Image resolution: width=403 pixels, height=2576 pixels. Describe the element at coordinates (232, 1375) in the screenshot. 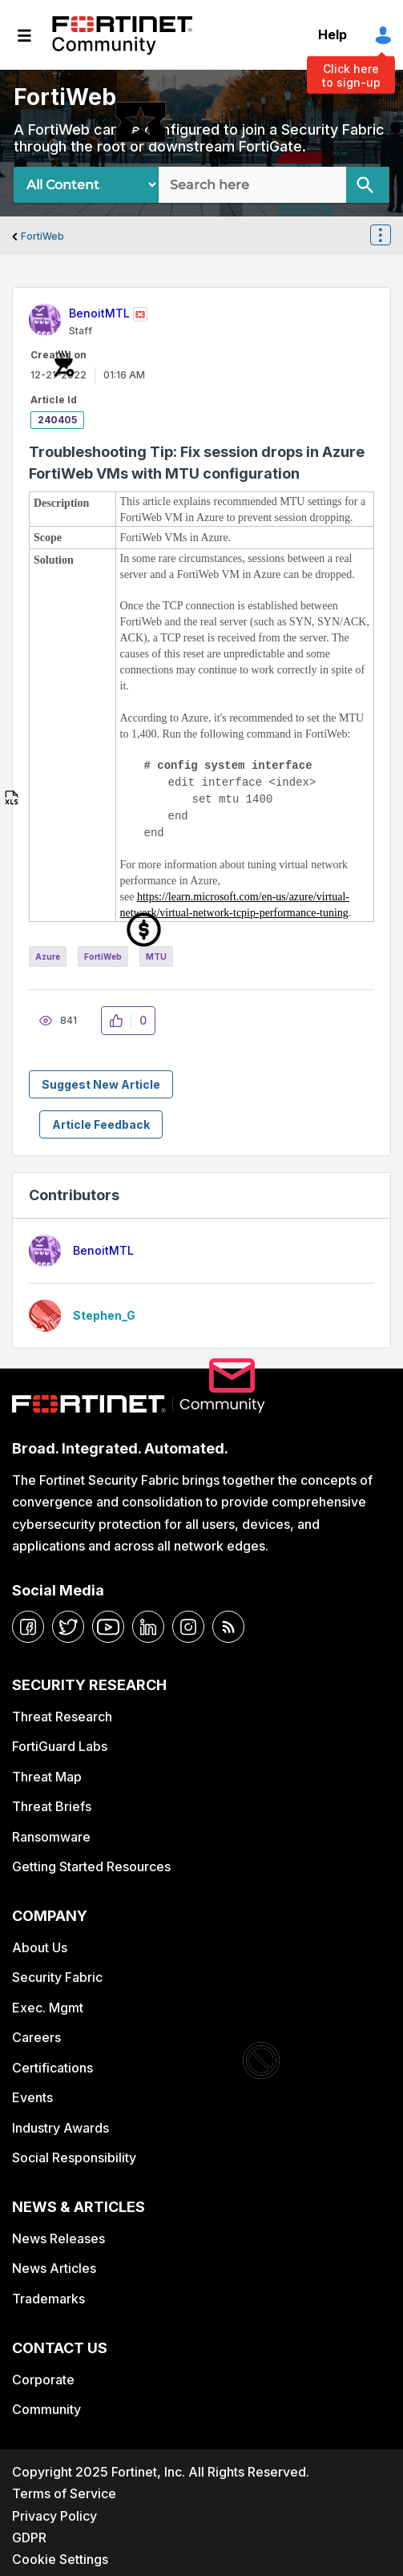

I see `open your inbox` at that location.